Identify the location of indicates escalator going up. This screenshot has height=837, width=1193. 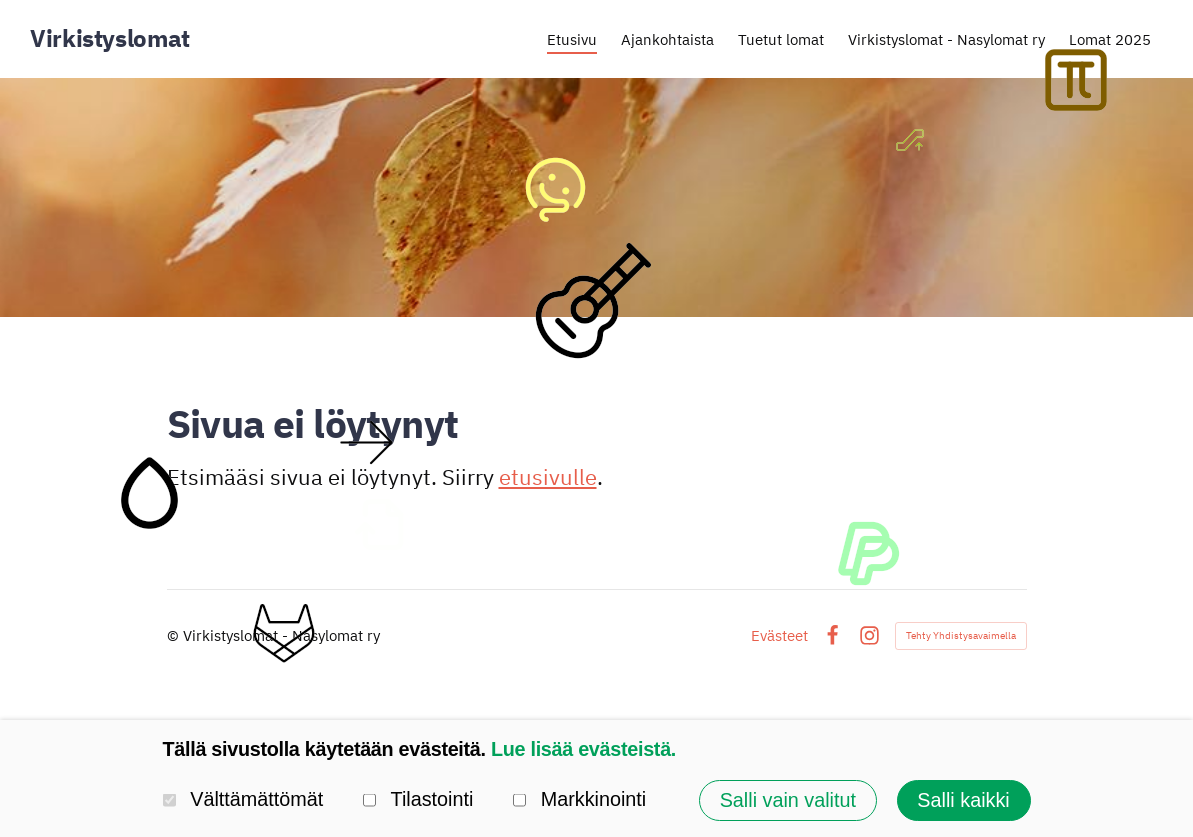
(910, 140).